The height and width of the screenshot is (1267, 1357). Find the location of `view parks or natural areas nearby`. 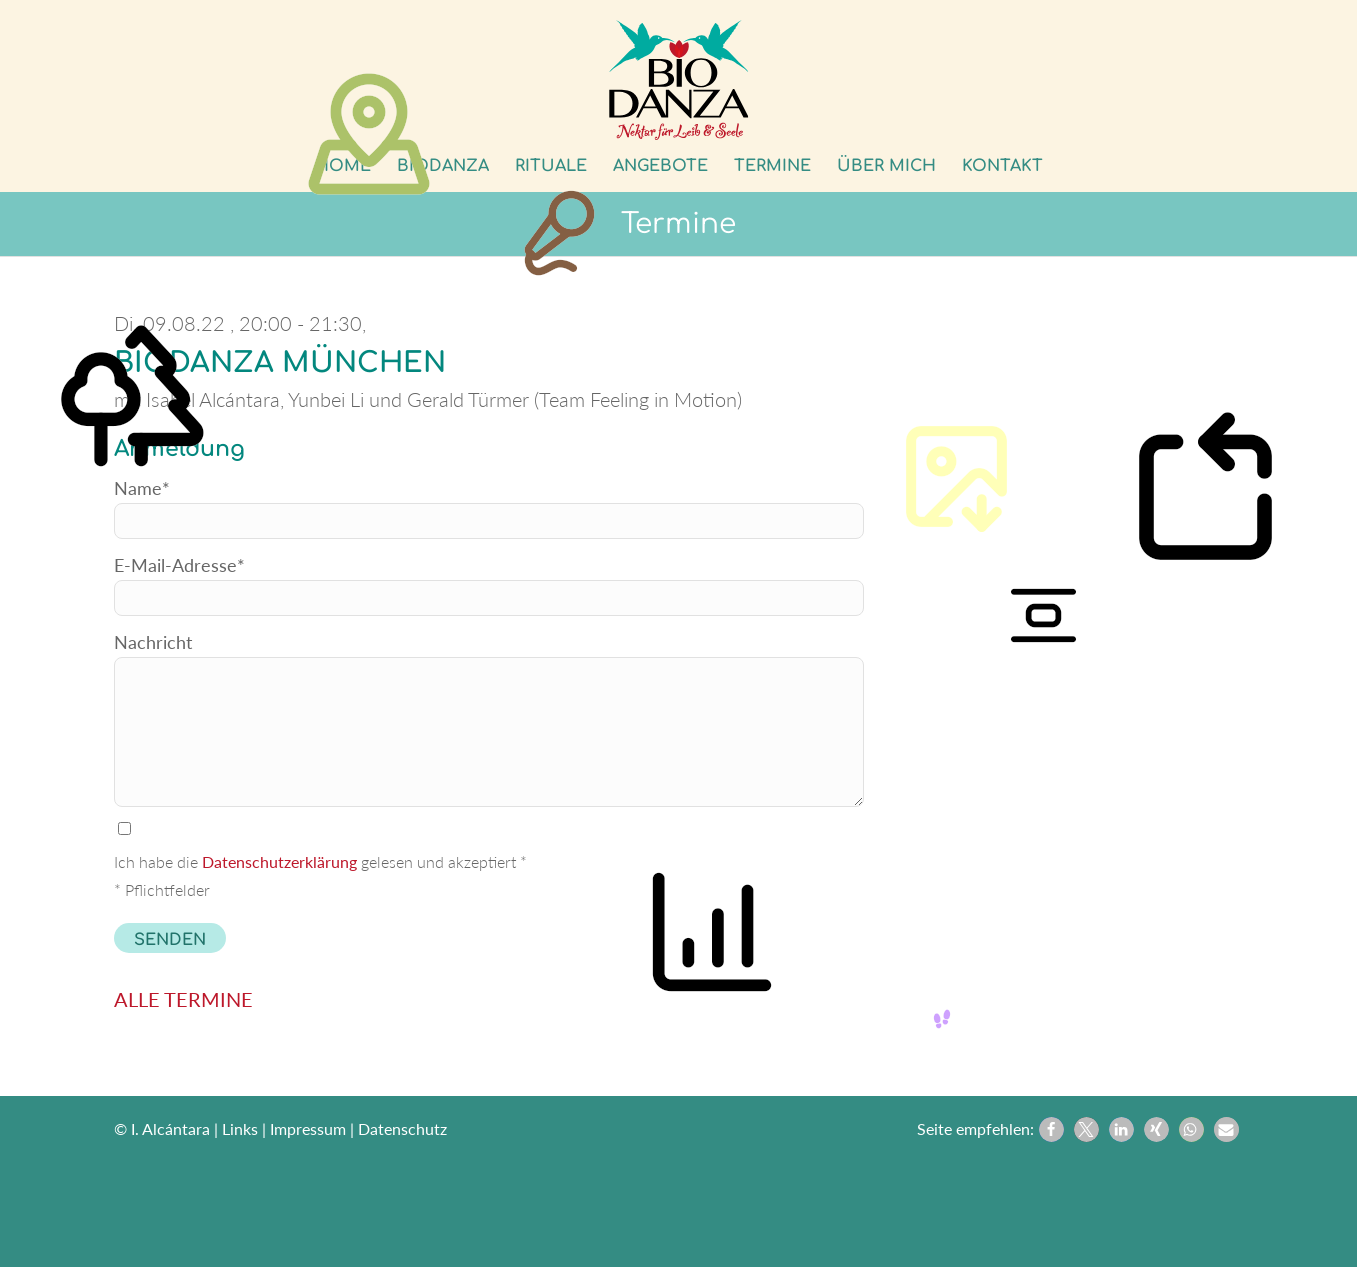

view parks or natural areas nearby is located at coordinates (134, 392).